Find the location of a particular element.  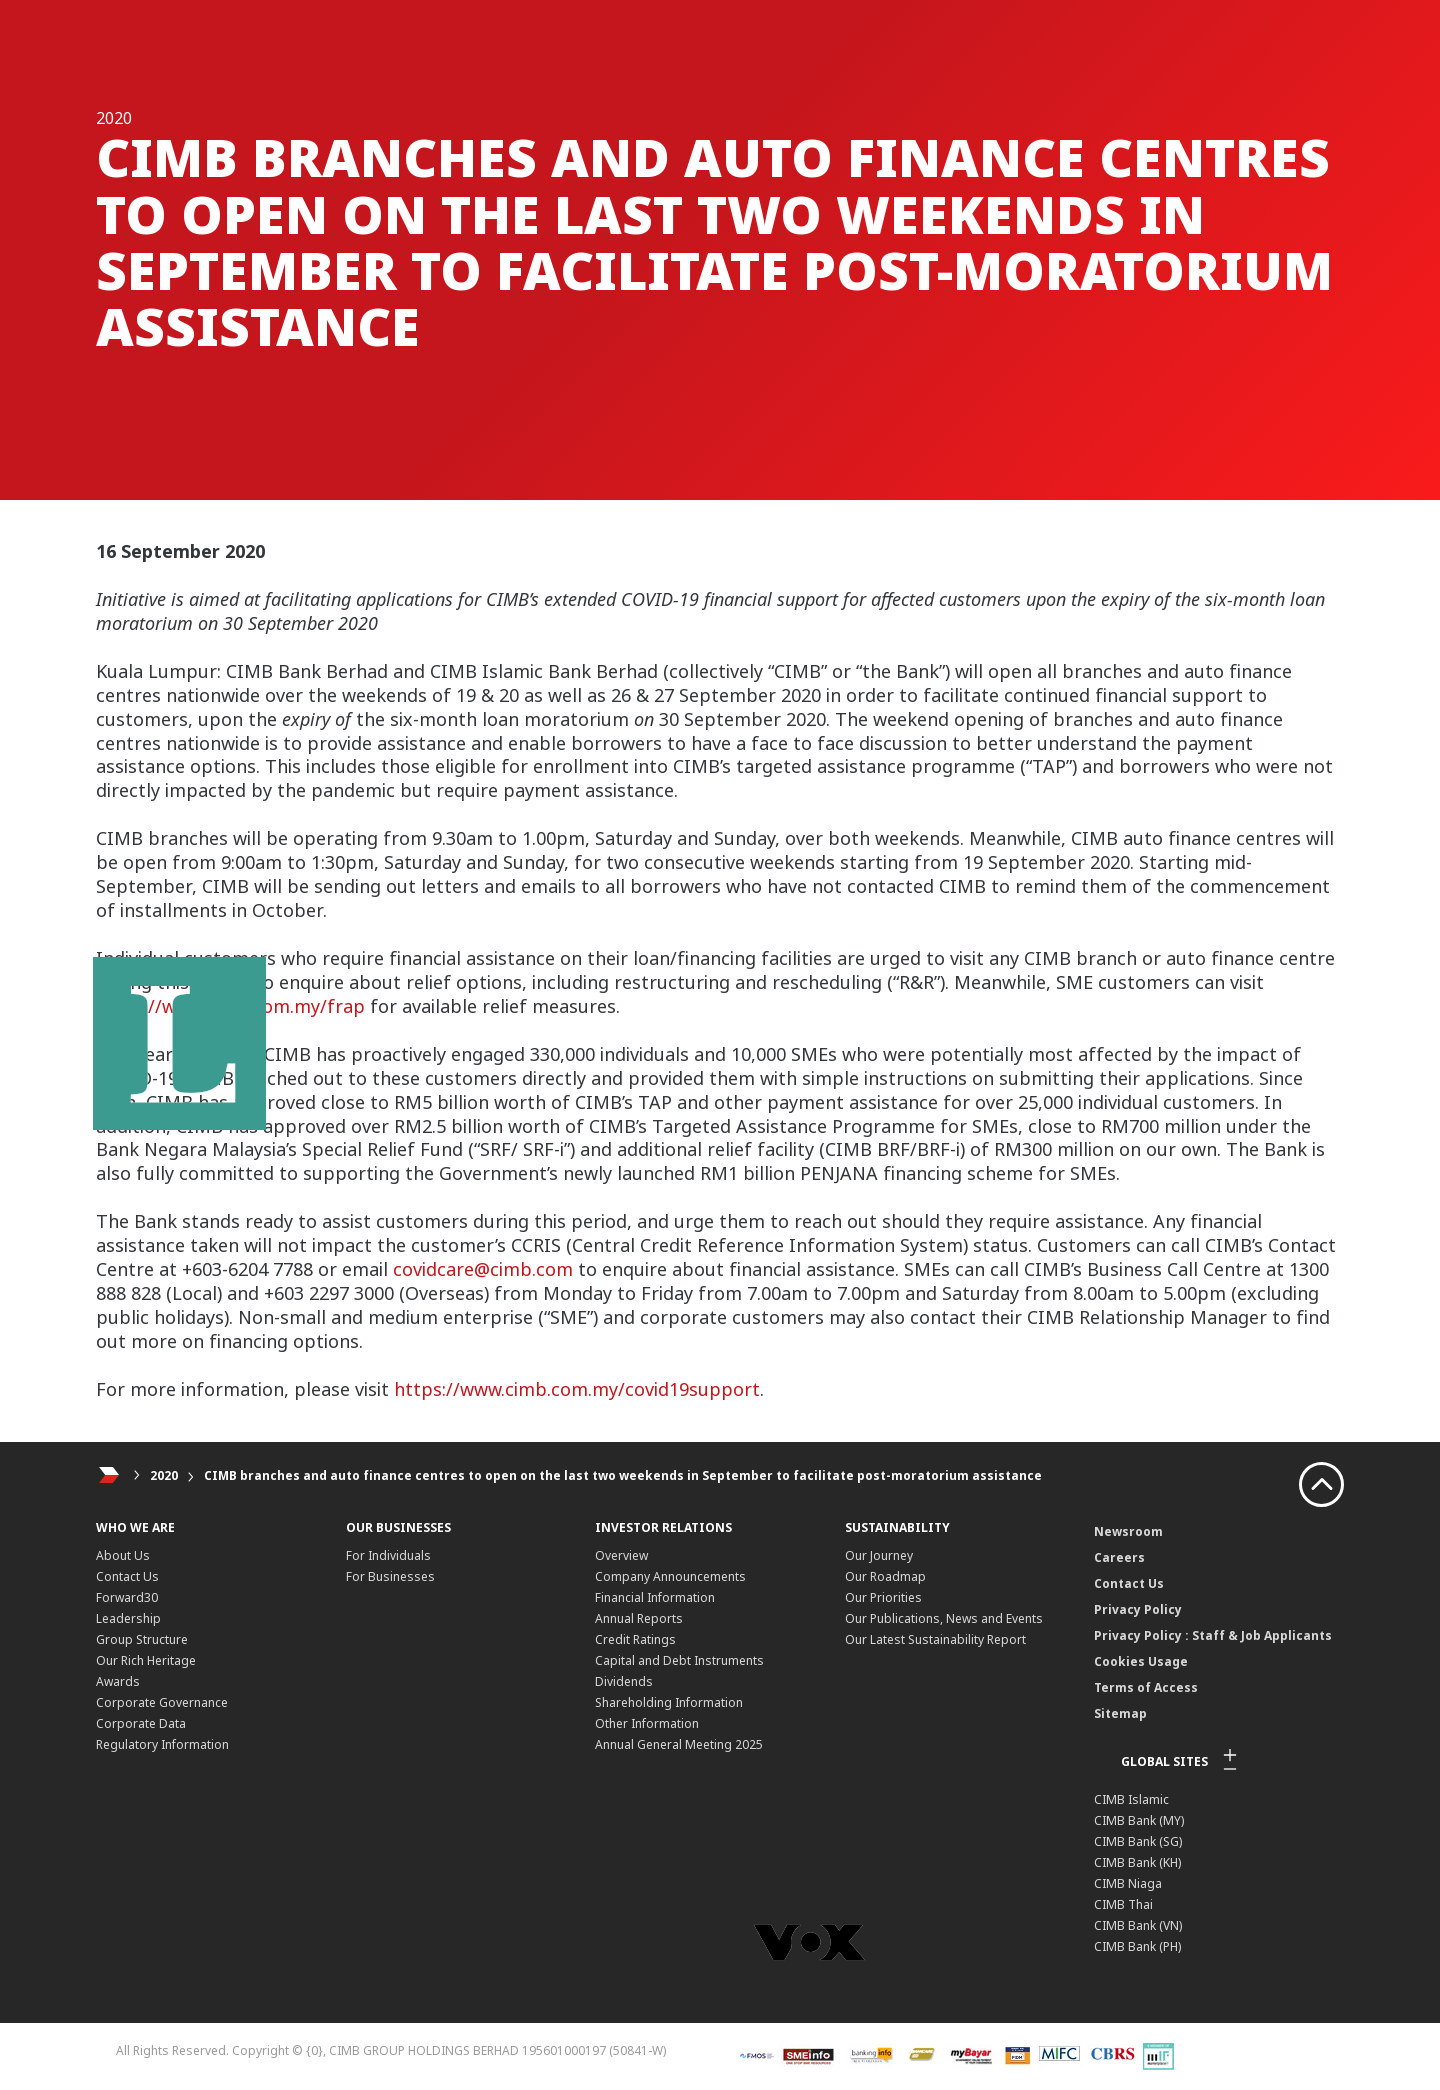

visit the Lobsters link aggregation site is located at coordinates (179, 1043).